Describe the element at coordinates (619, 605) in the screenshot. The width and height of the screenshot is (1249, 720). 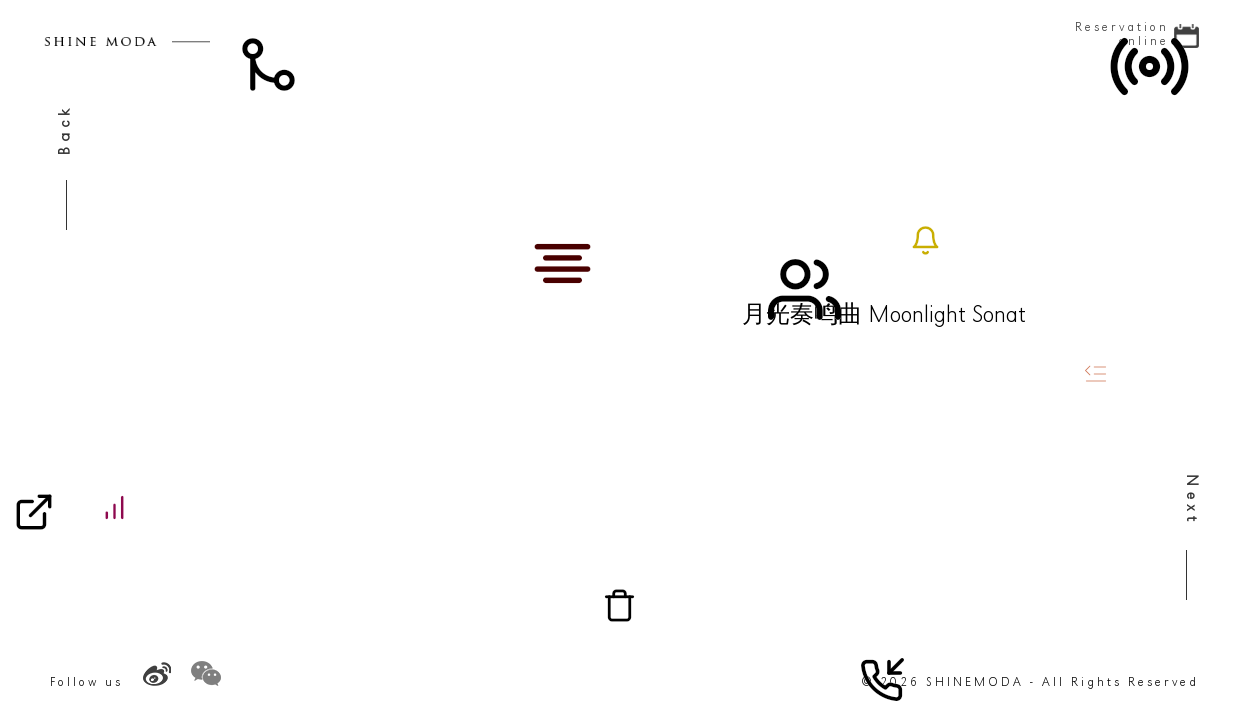
I see `delete selected item` at that location.